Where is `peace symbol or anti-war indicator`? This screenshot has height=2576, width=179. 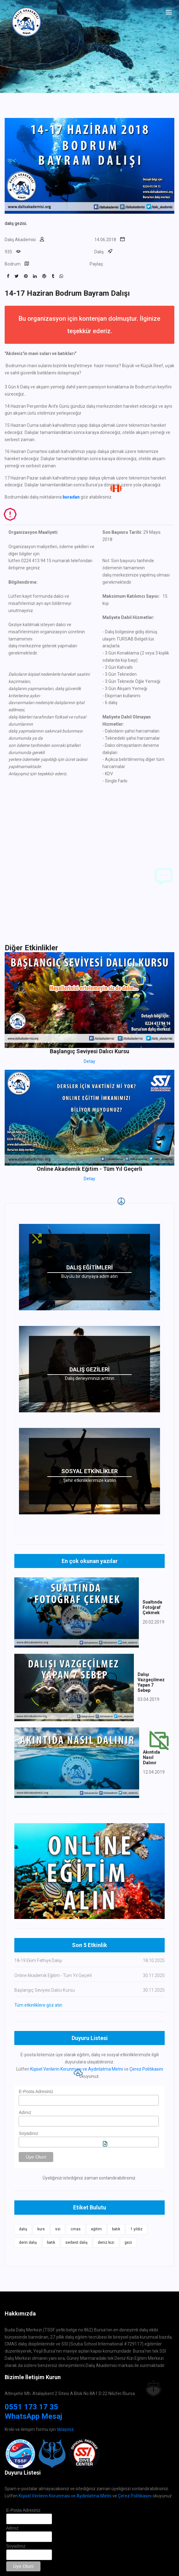 peace symbol or anti-war indicator is located at coordinates (121, 1201).